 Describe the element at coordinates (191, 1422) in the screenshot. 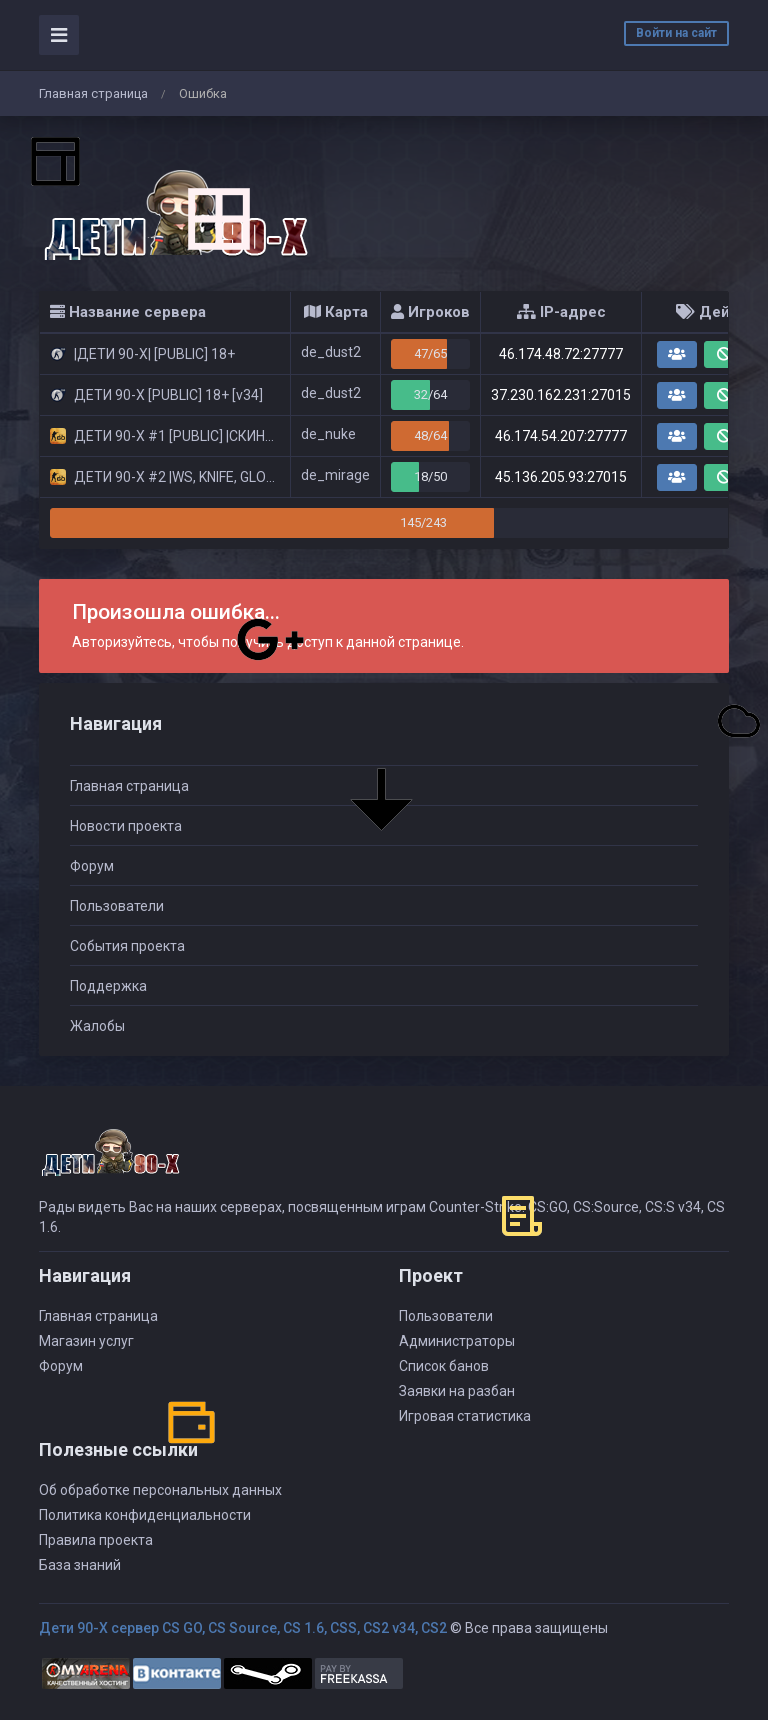

I see `access your wallet or payment methods` at that location.